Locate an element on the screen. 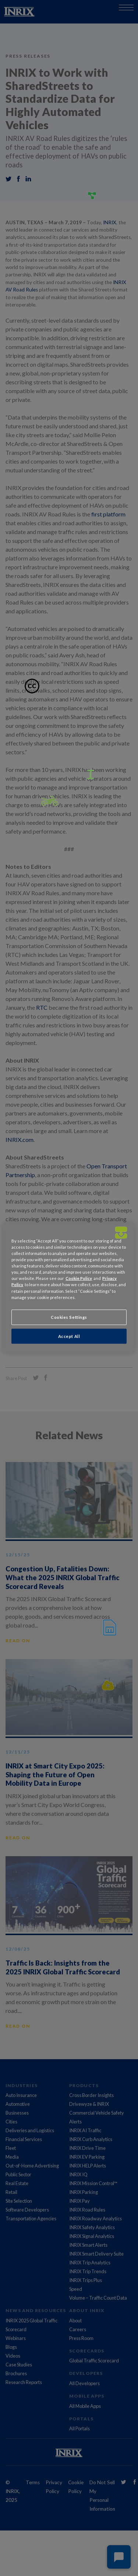  move to the next step in a workflow diagram is located at coordinates (121, 1233).